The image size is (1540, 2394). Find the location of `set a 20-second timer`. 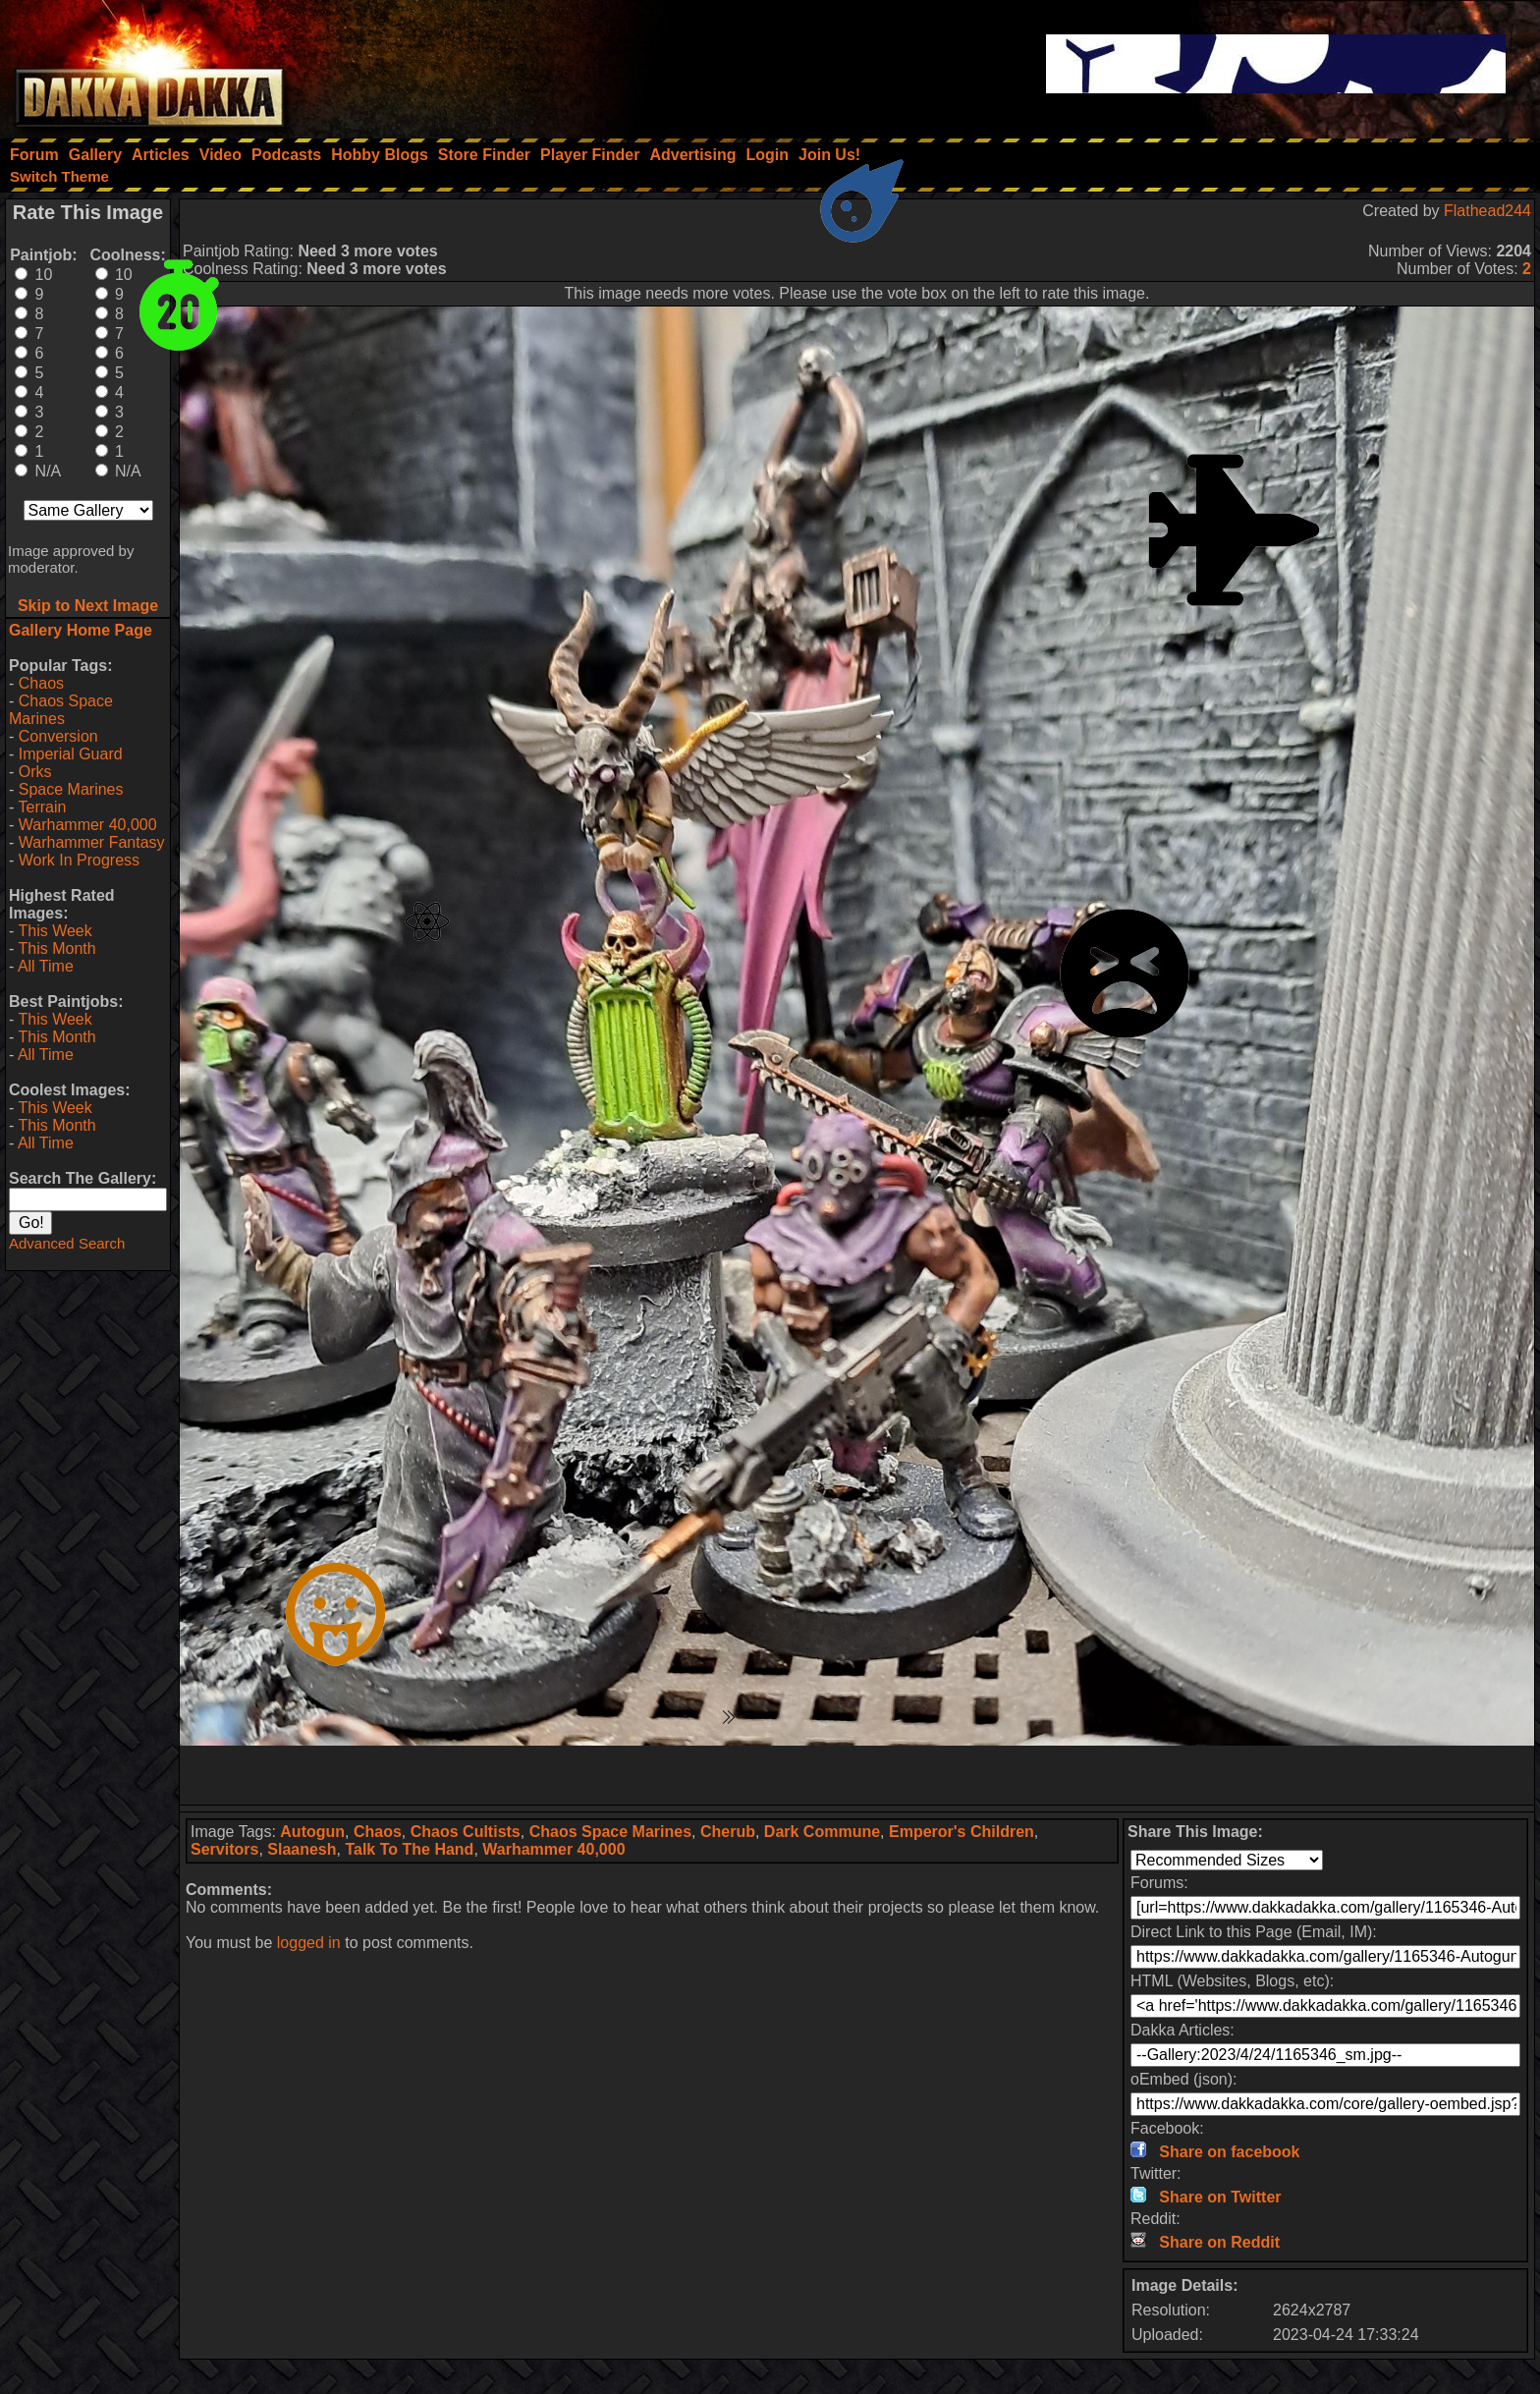

set a 20-second timer is located at coordinates (178, 306).